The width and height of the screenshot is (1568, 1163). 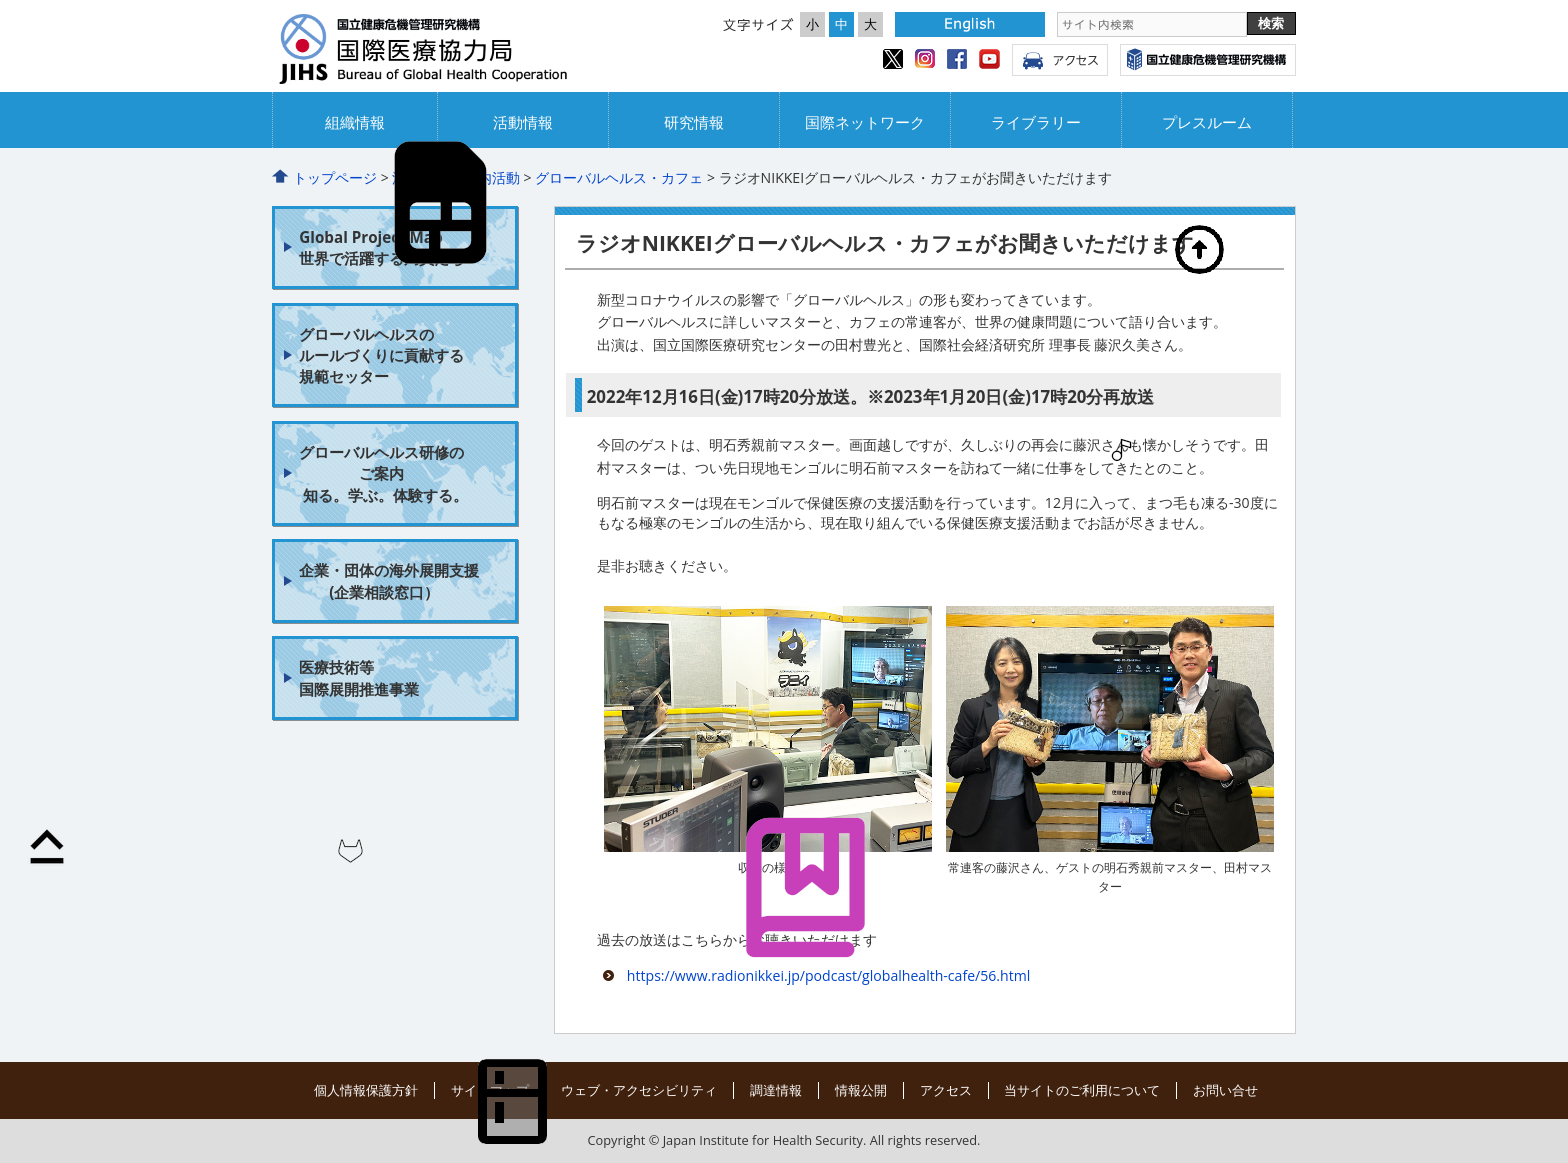 What do you see at coordinates (805, 887) in the screenshot?
I see `access your bookmarked reading list` at bounding box center [805, 887].